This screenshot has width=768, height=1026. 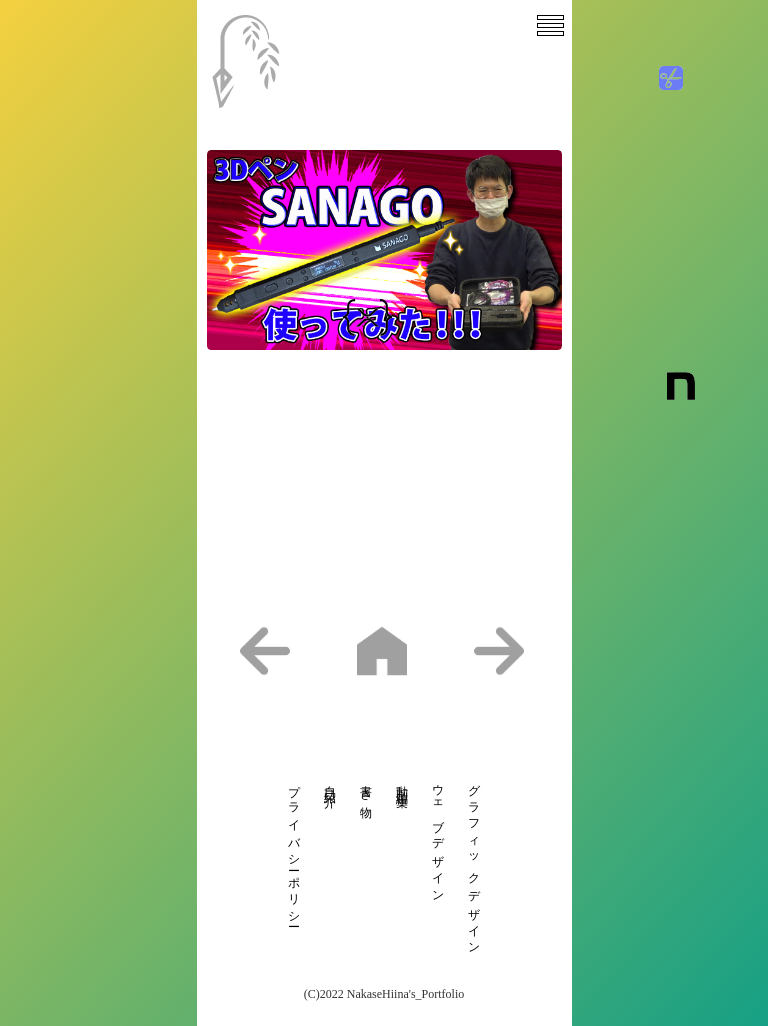 What do you see at coordinates (681, 386) in the screenshot?
I see `open the Note app` at bounding box center [681, 386].